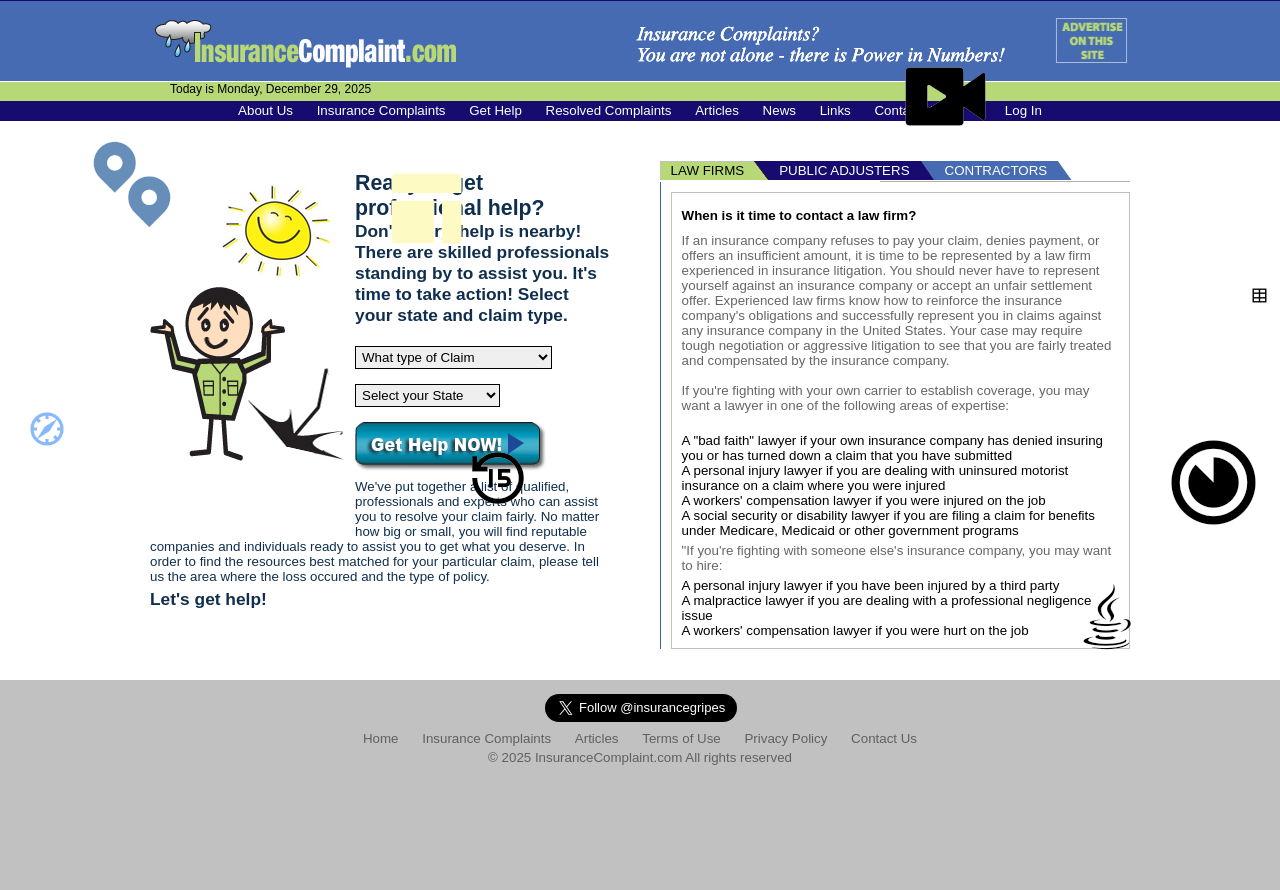 Image resolution: width=1280 pixels, height=890 pixels. Describe the element at coordinates (945, 96) in the screenshot. I see `start a live video broadcast` at that location.